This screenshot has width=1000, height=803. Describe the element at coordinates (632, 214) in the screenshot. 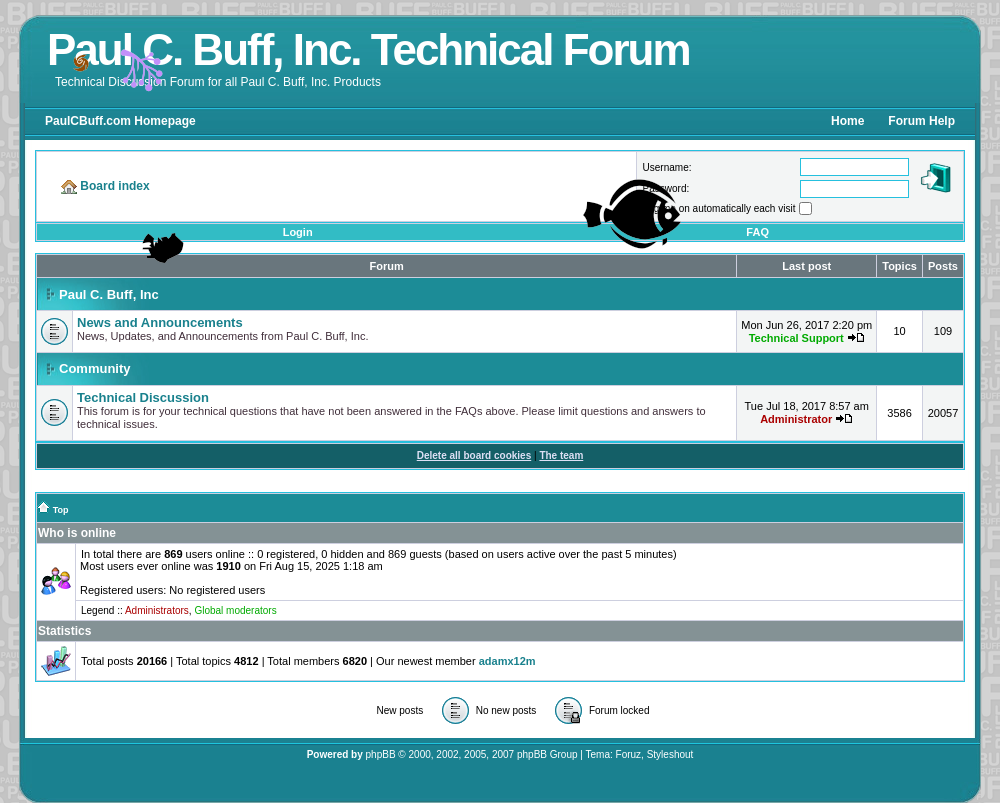

I see `select flatfish in a fishing or aquarium game` at that location.